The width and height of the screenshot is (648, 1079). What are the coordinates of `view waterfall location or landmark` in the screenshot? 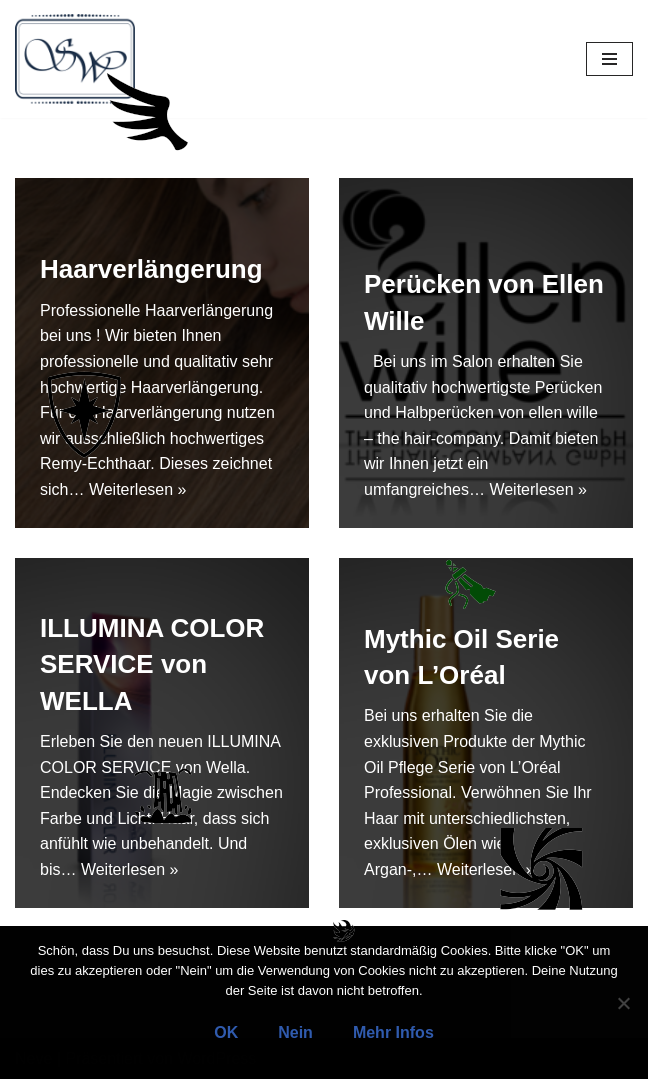 It's located at (163, 796).